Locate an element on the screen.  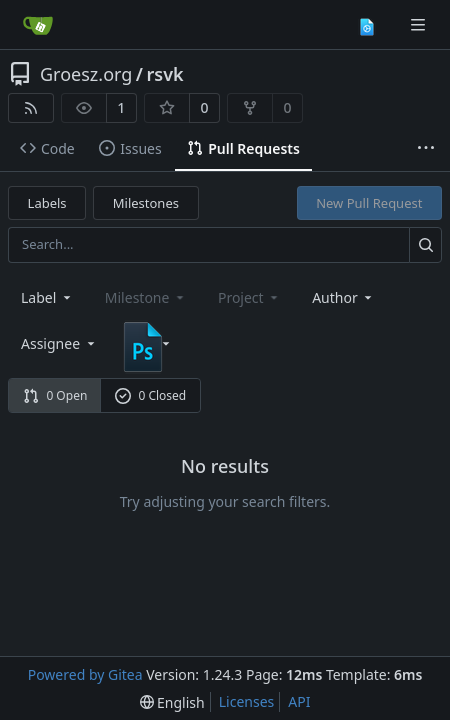
a photoshop document file is located at coordinates (143, 347).